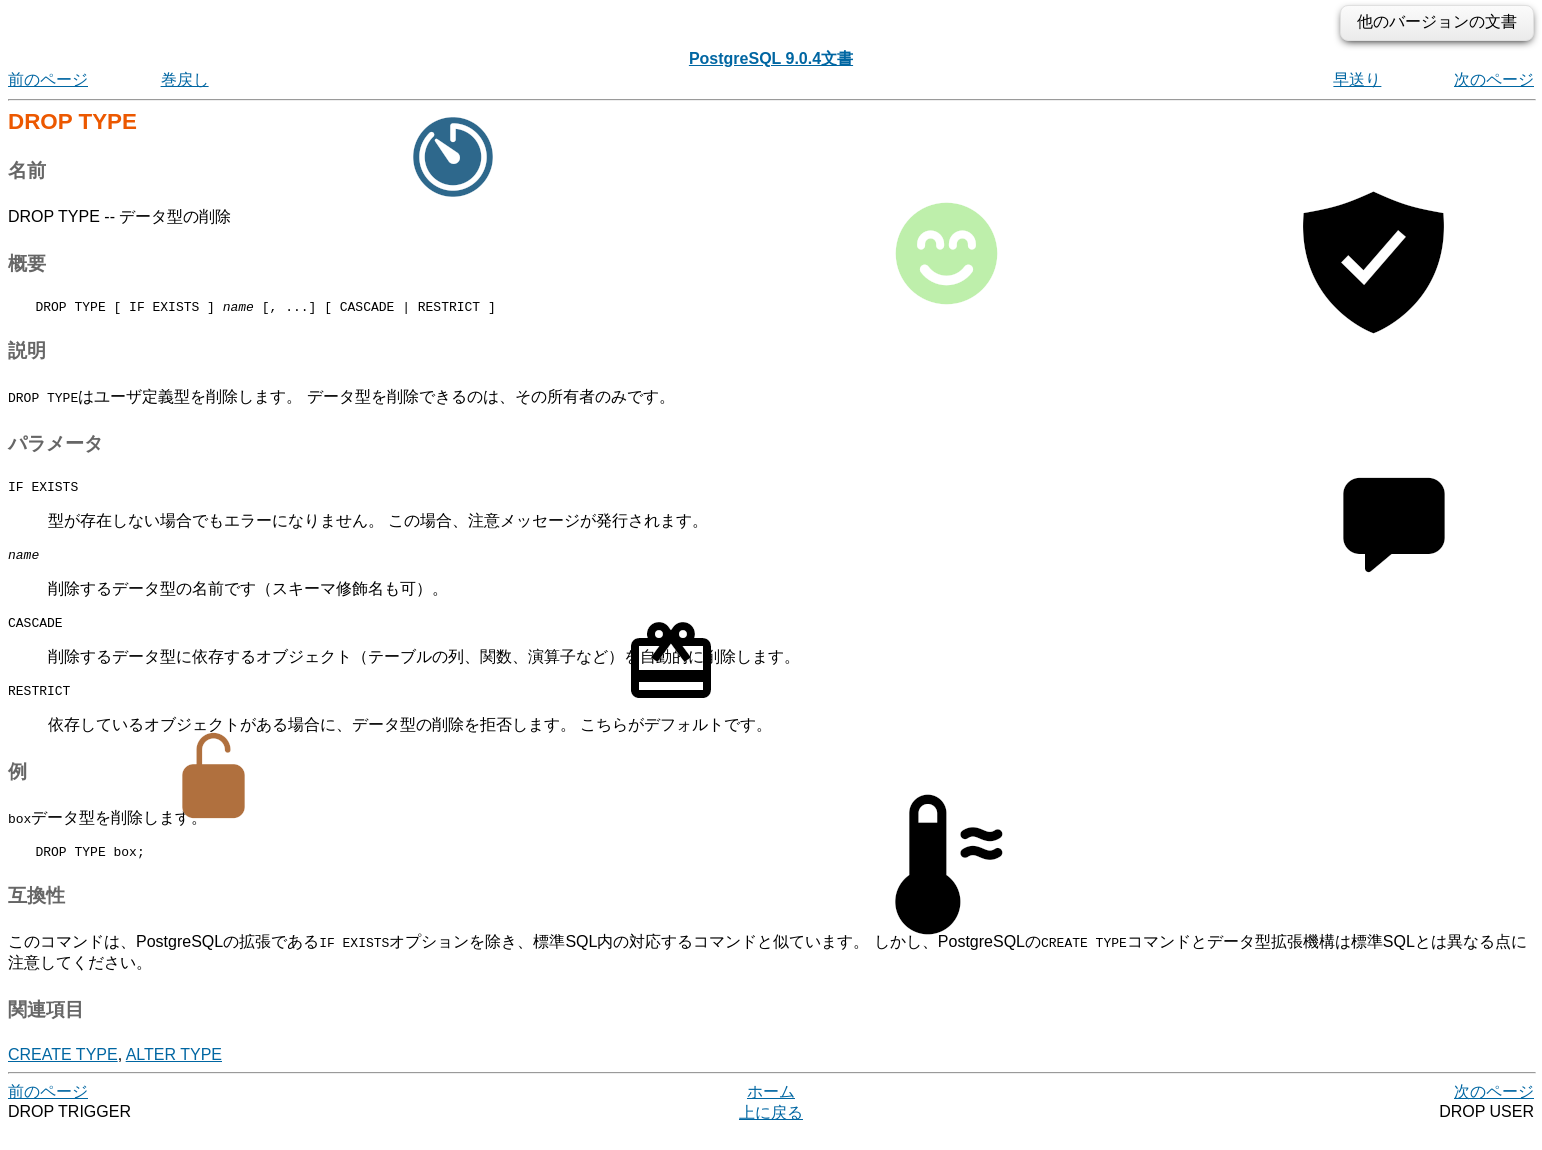 The width and height of the screenshot is (1542, 1150). What do you see at coordinates (932, 864) in the screenshot?
I see `indicates high temperature or heat warning` at bounding box center [932, 864].